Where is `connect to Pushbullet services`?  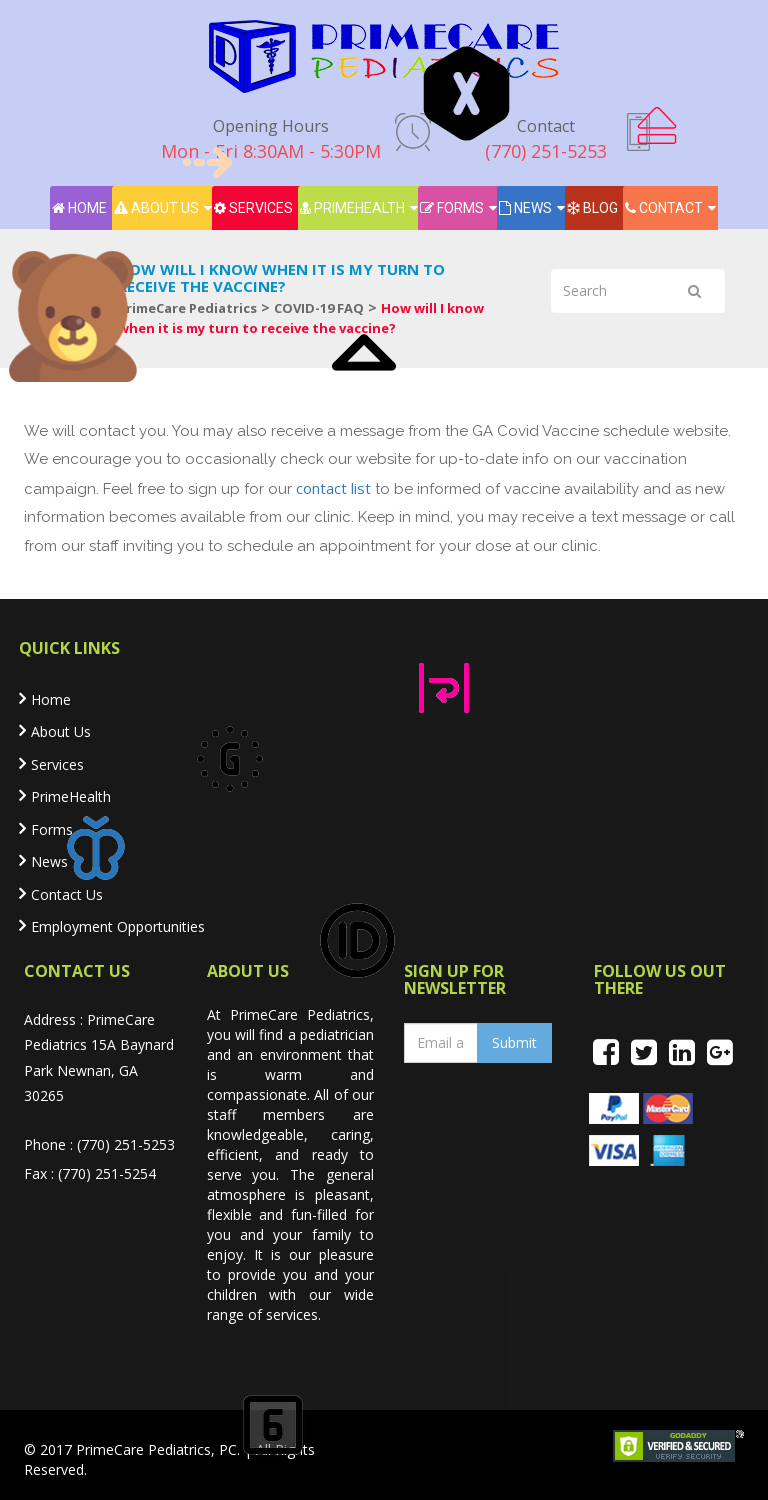 connect to Pushbullet services is located at coordinates (357, 940).